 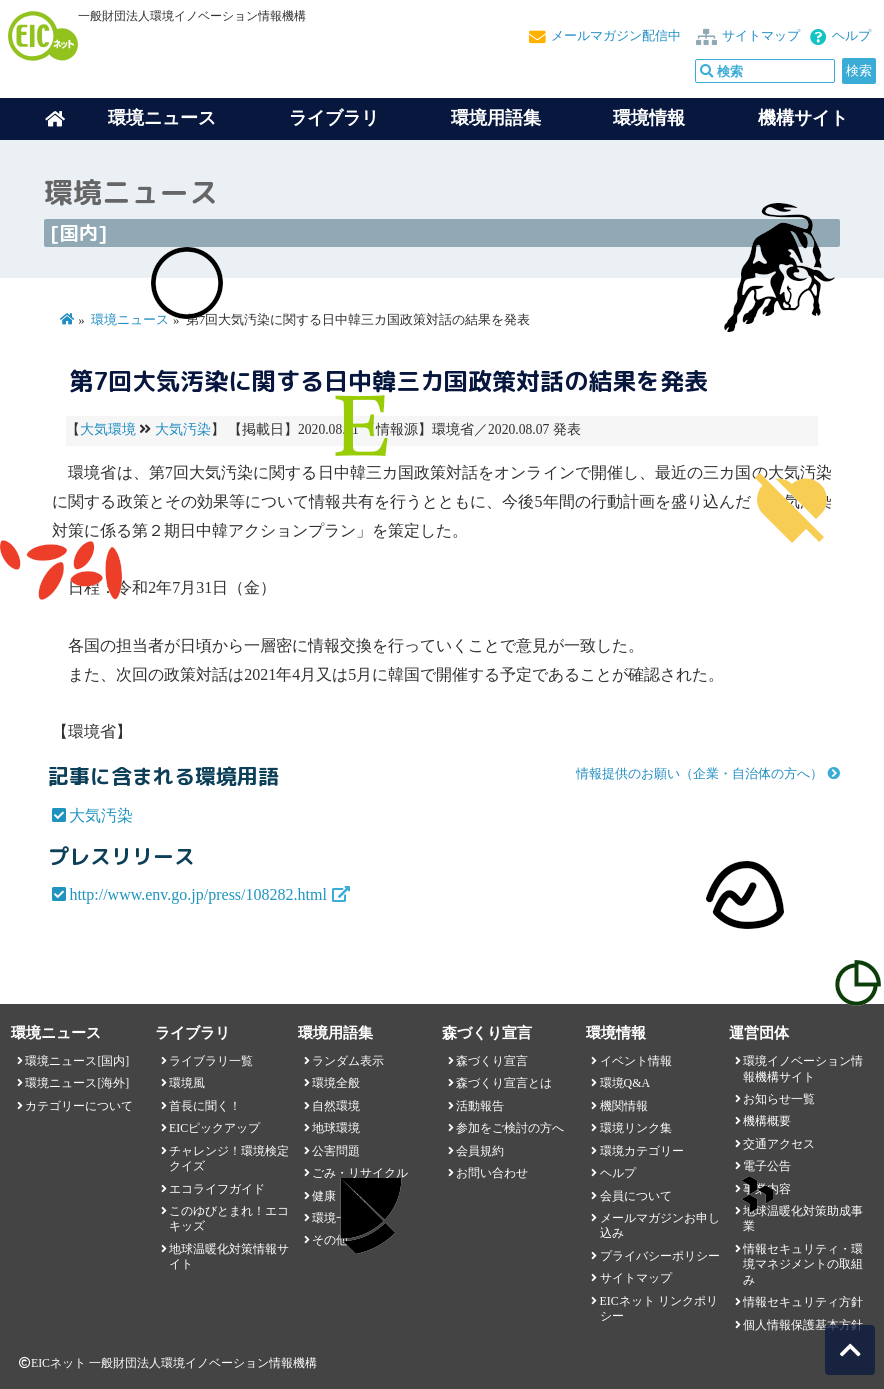 What do you see at coordinates (757, 1194) in the screenshot?
I see `open dovetail app` at bounding box center [757, 1194].